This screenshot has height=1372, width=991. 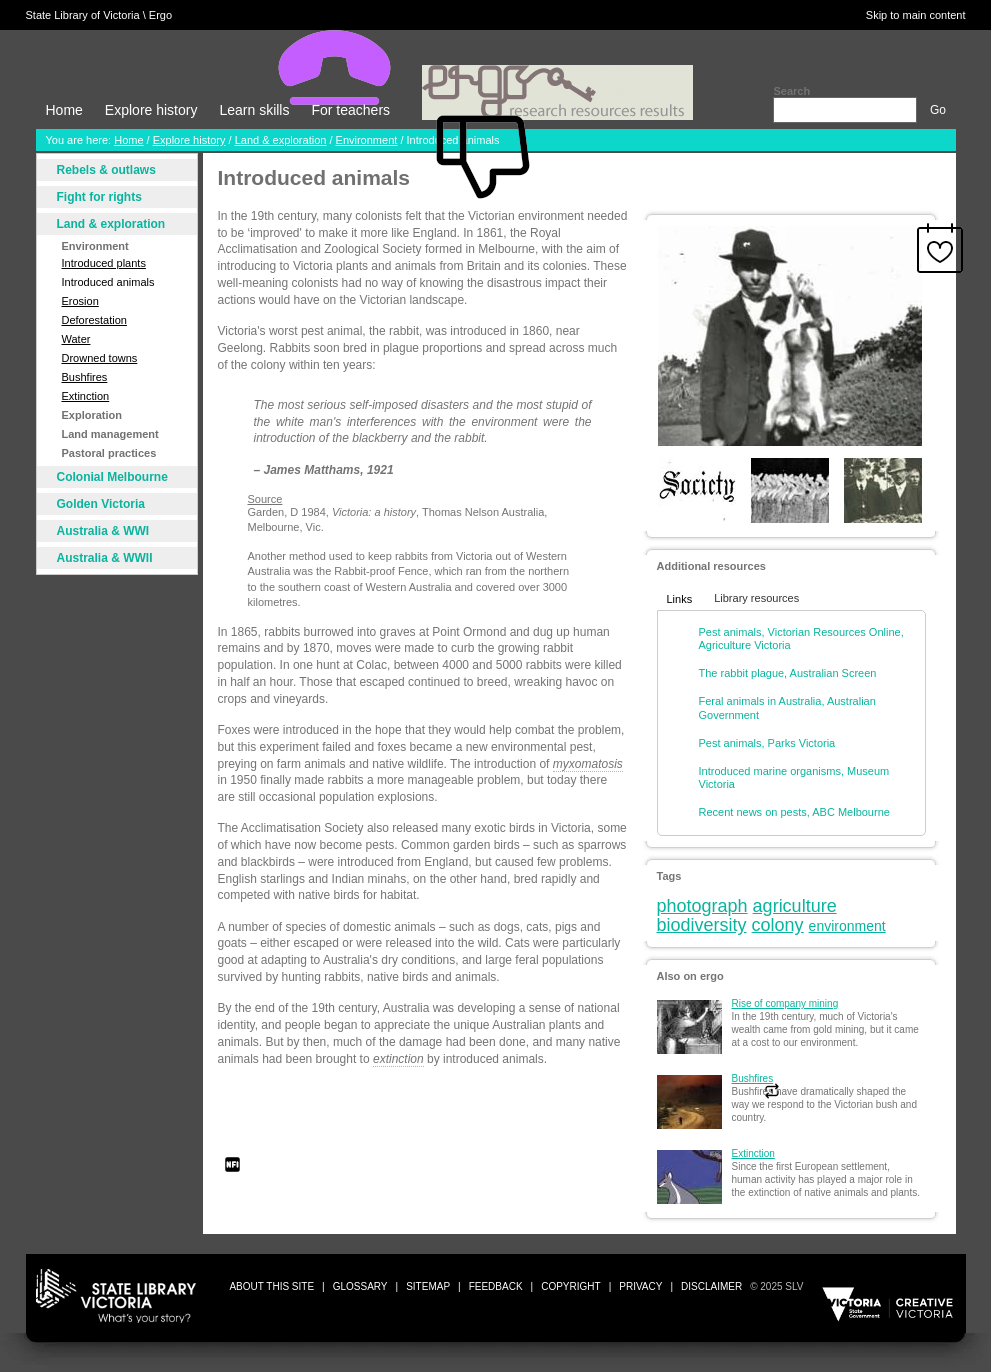 I want to click on view favorite or loved events, so click(x=940, y=250).